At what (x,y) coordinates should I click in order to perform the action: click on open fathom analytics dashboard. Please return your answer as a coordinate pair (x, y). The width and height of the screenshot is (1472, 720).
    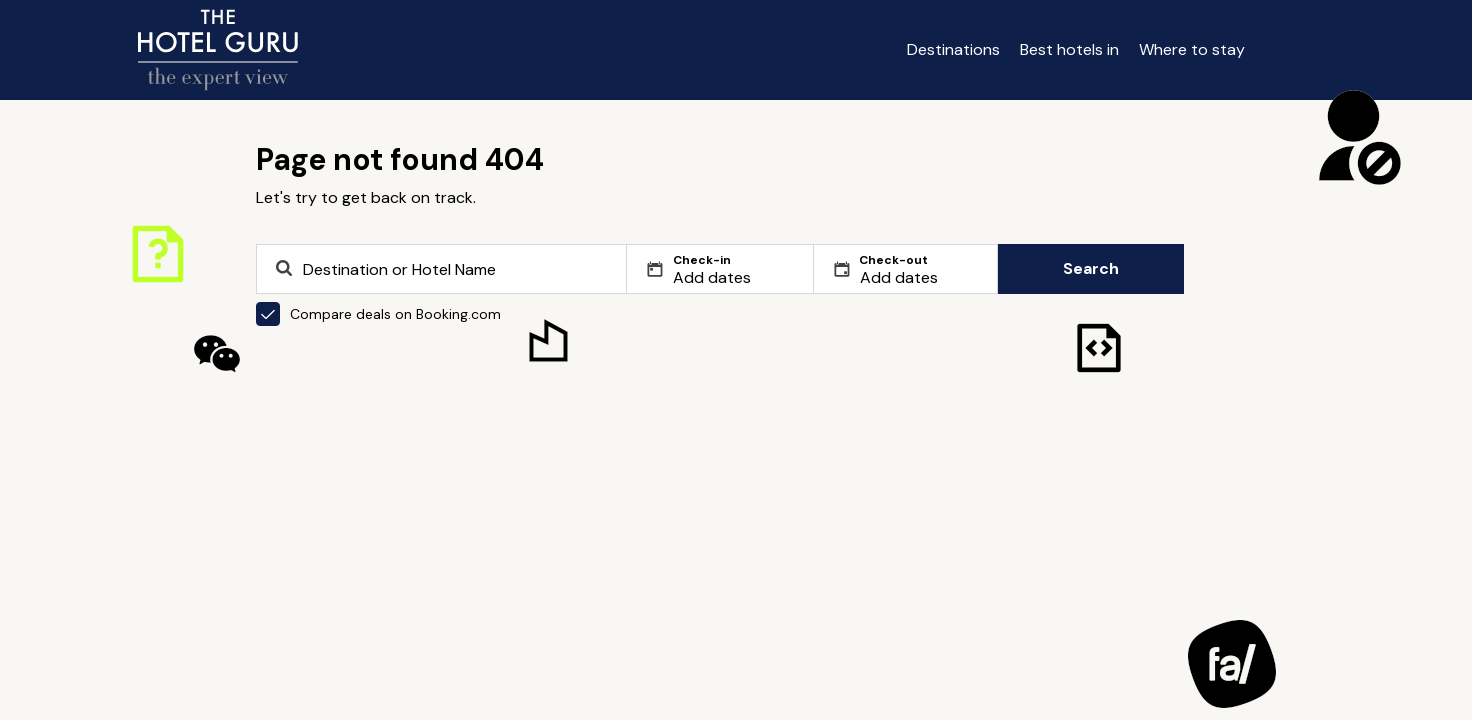
    Looking at the image, I should click on (1232, 664).